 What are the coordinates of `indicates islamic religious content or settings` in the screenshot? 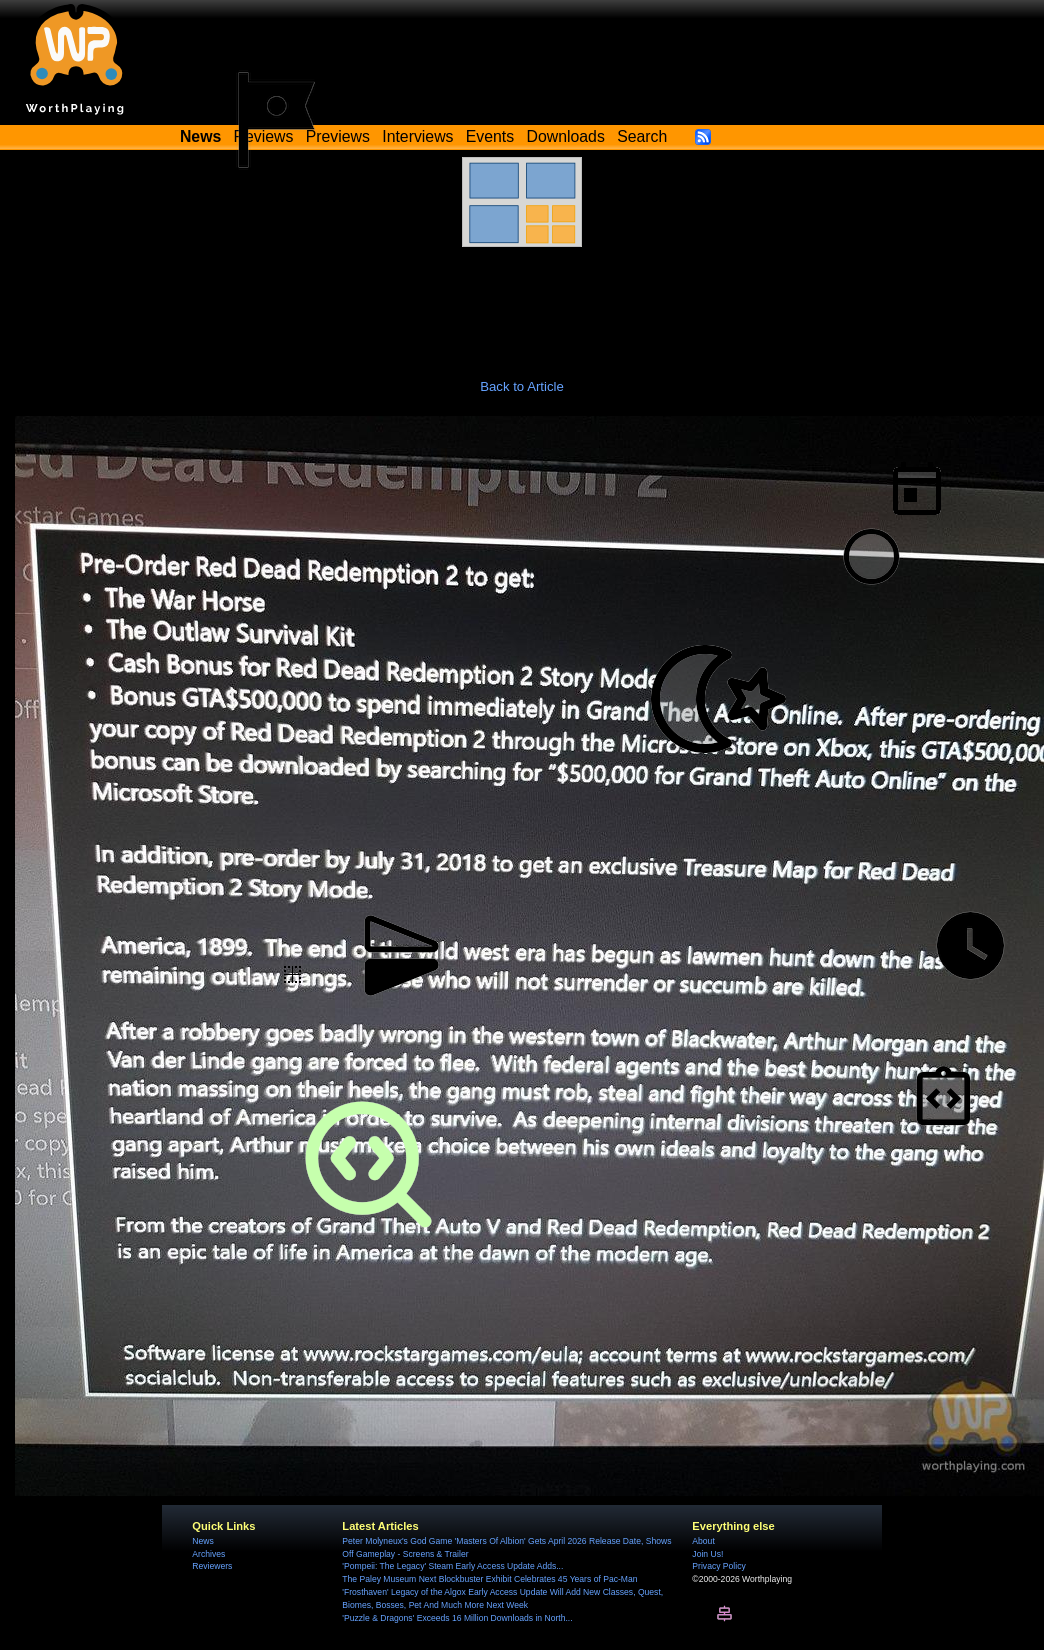 It's located at (714, 699).